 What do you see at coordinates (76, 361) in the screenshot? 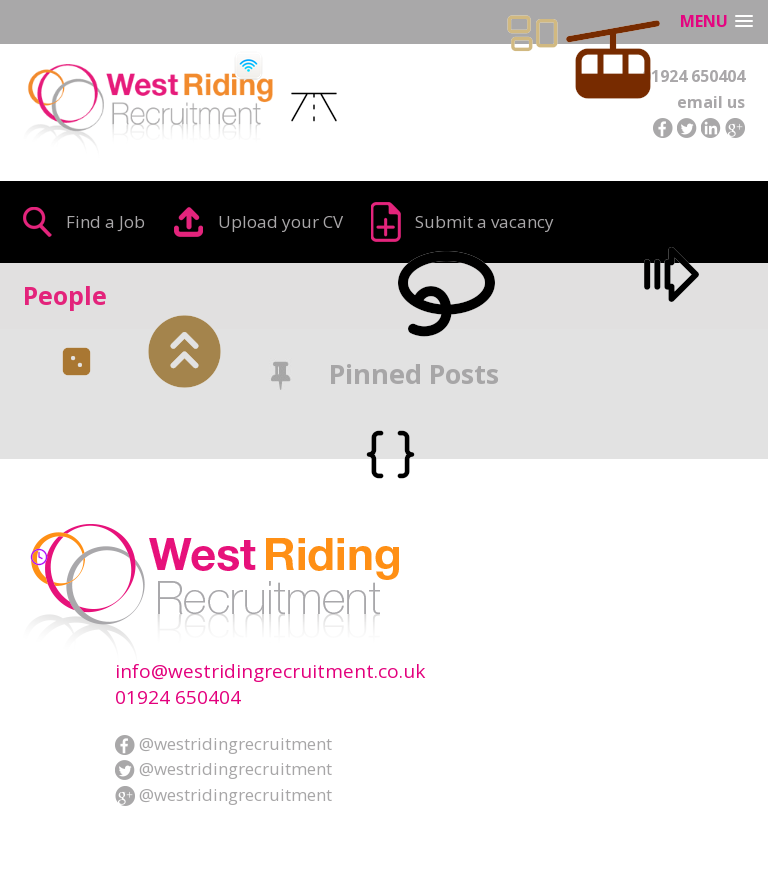
I see `roll dice or generate random number` at bounding box center [76, 361].